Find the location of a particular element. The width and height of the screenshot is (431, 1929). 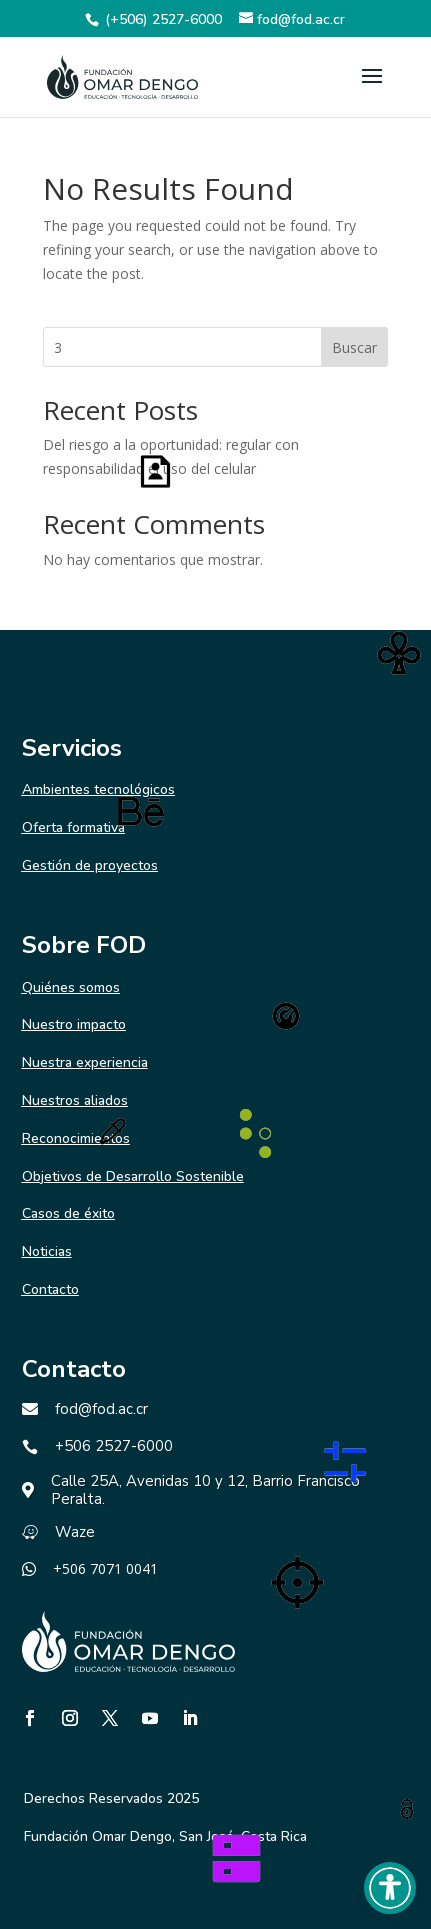

indicates open access content available without subscription is located at coordinates (407, 1809).